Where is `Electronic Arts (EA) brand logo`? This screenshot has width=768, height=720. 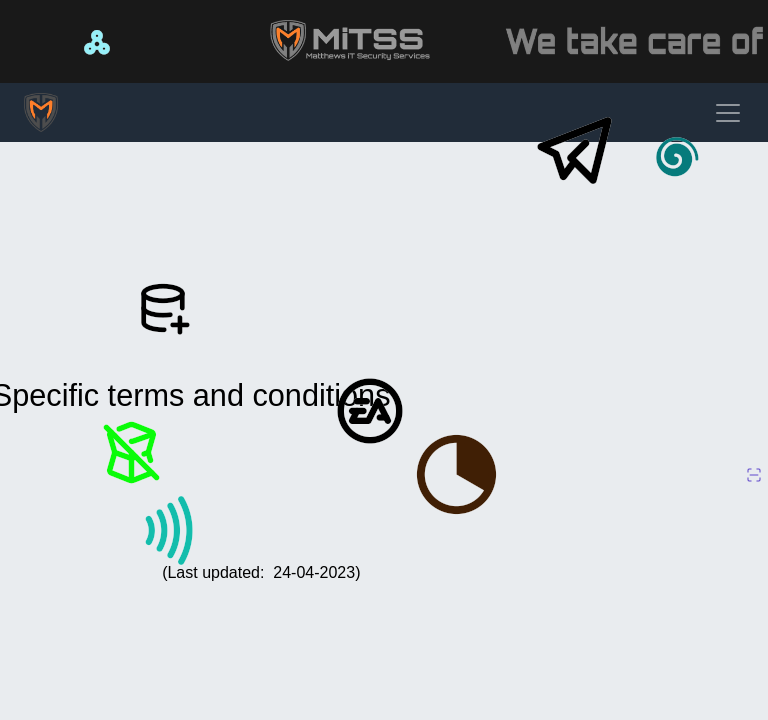 Electronic Arts (EA) brand logo is located at coordinates (370, 411).